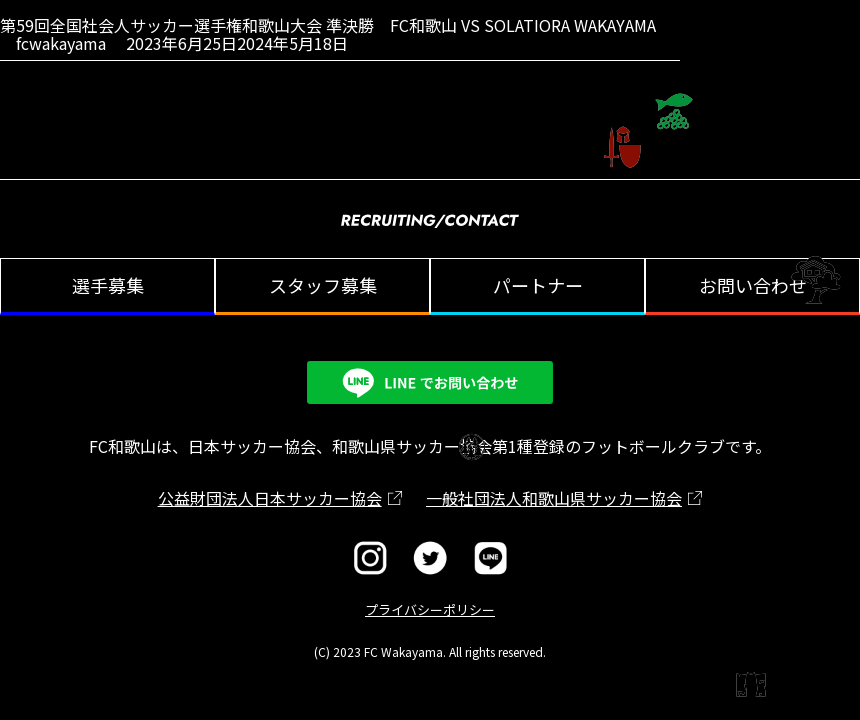  I want to click on explore forest or nature areas in-game, so click(472, 447).